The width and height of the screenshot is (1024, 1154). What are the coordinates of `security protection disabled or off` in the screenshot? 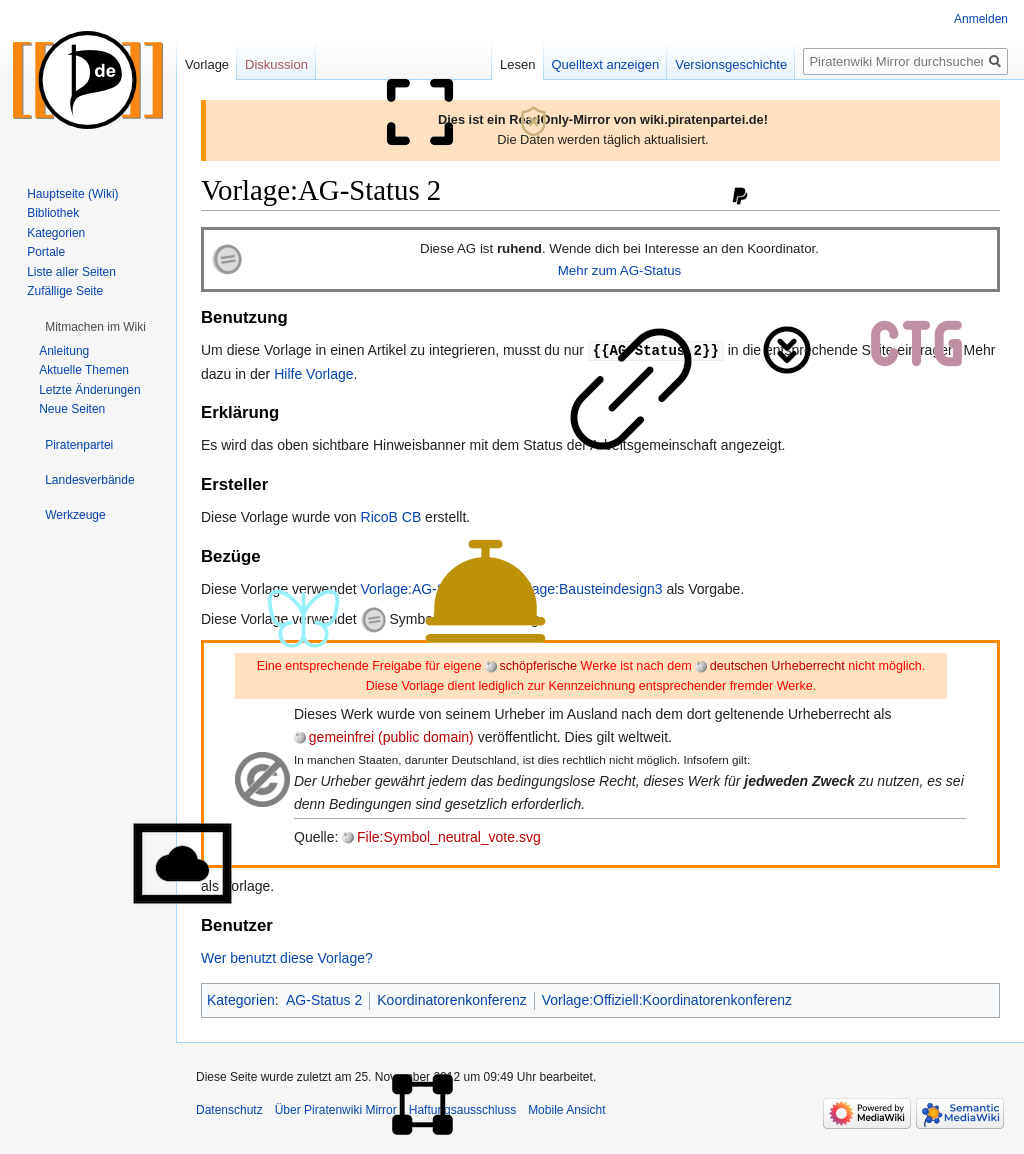 It's located at (533, 121).